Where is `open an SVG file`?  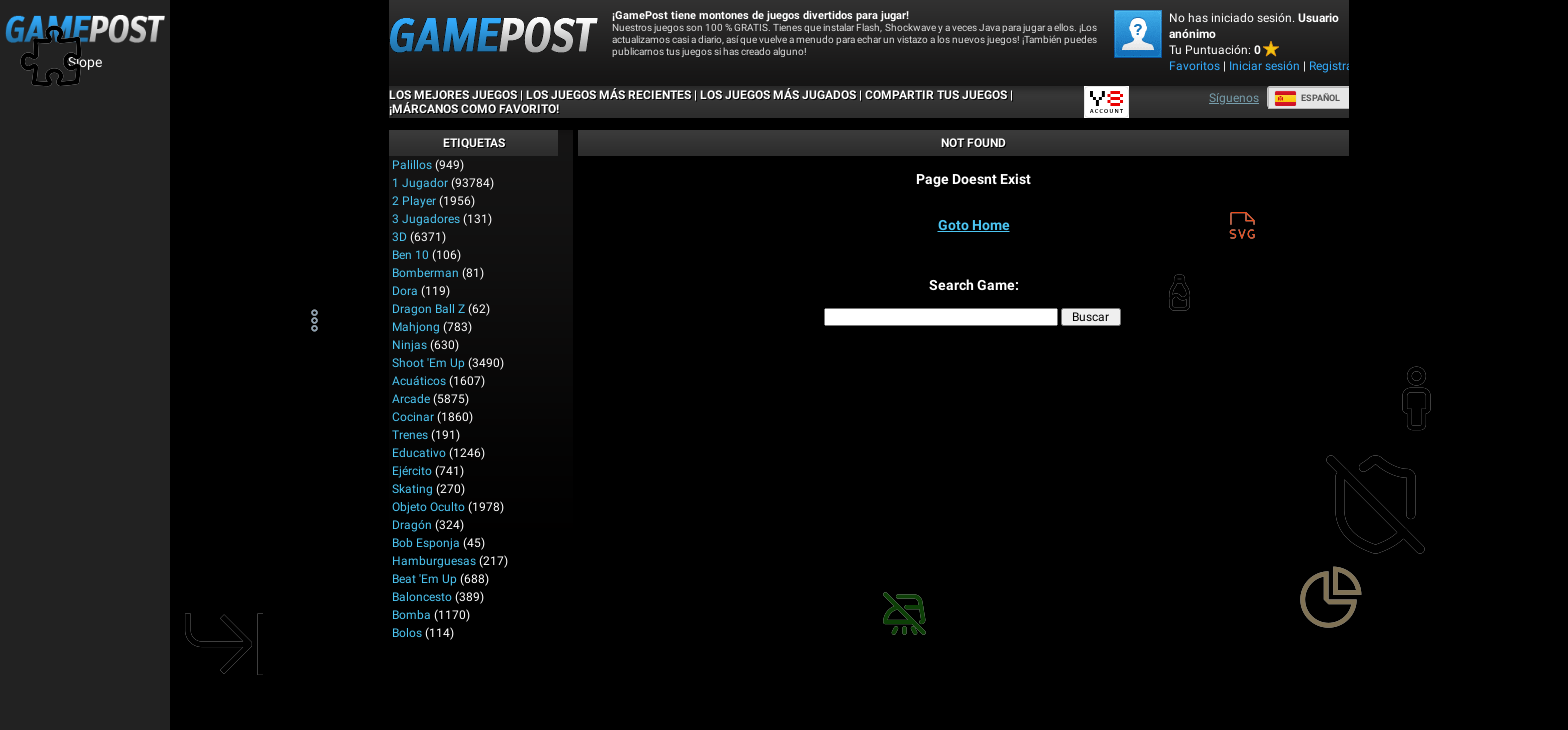
open an SVG file is located at coordinates (1242, 226).